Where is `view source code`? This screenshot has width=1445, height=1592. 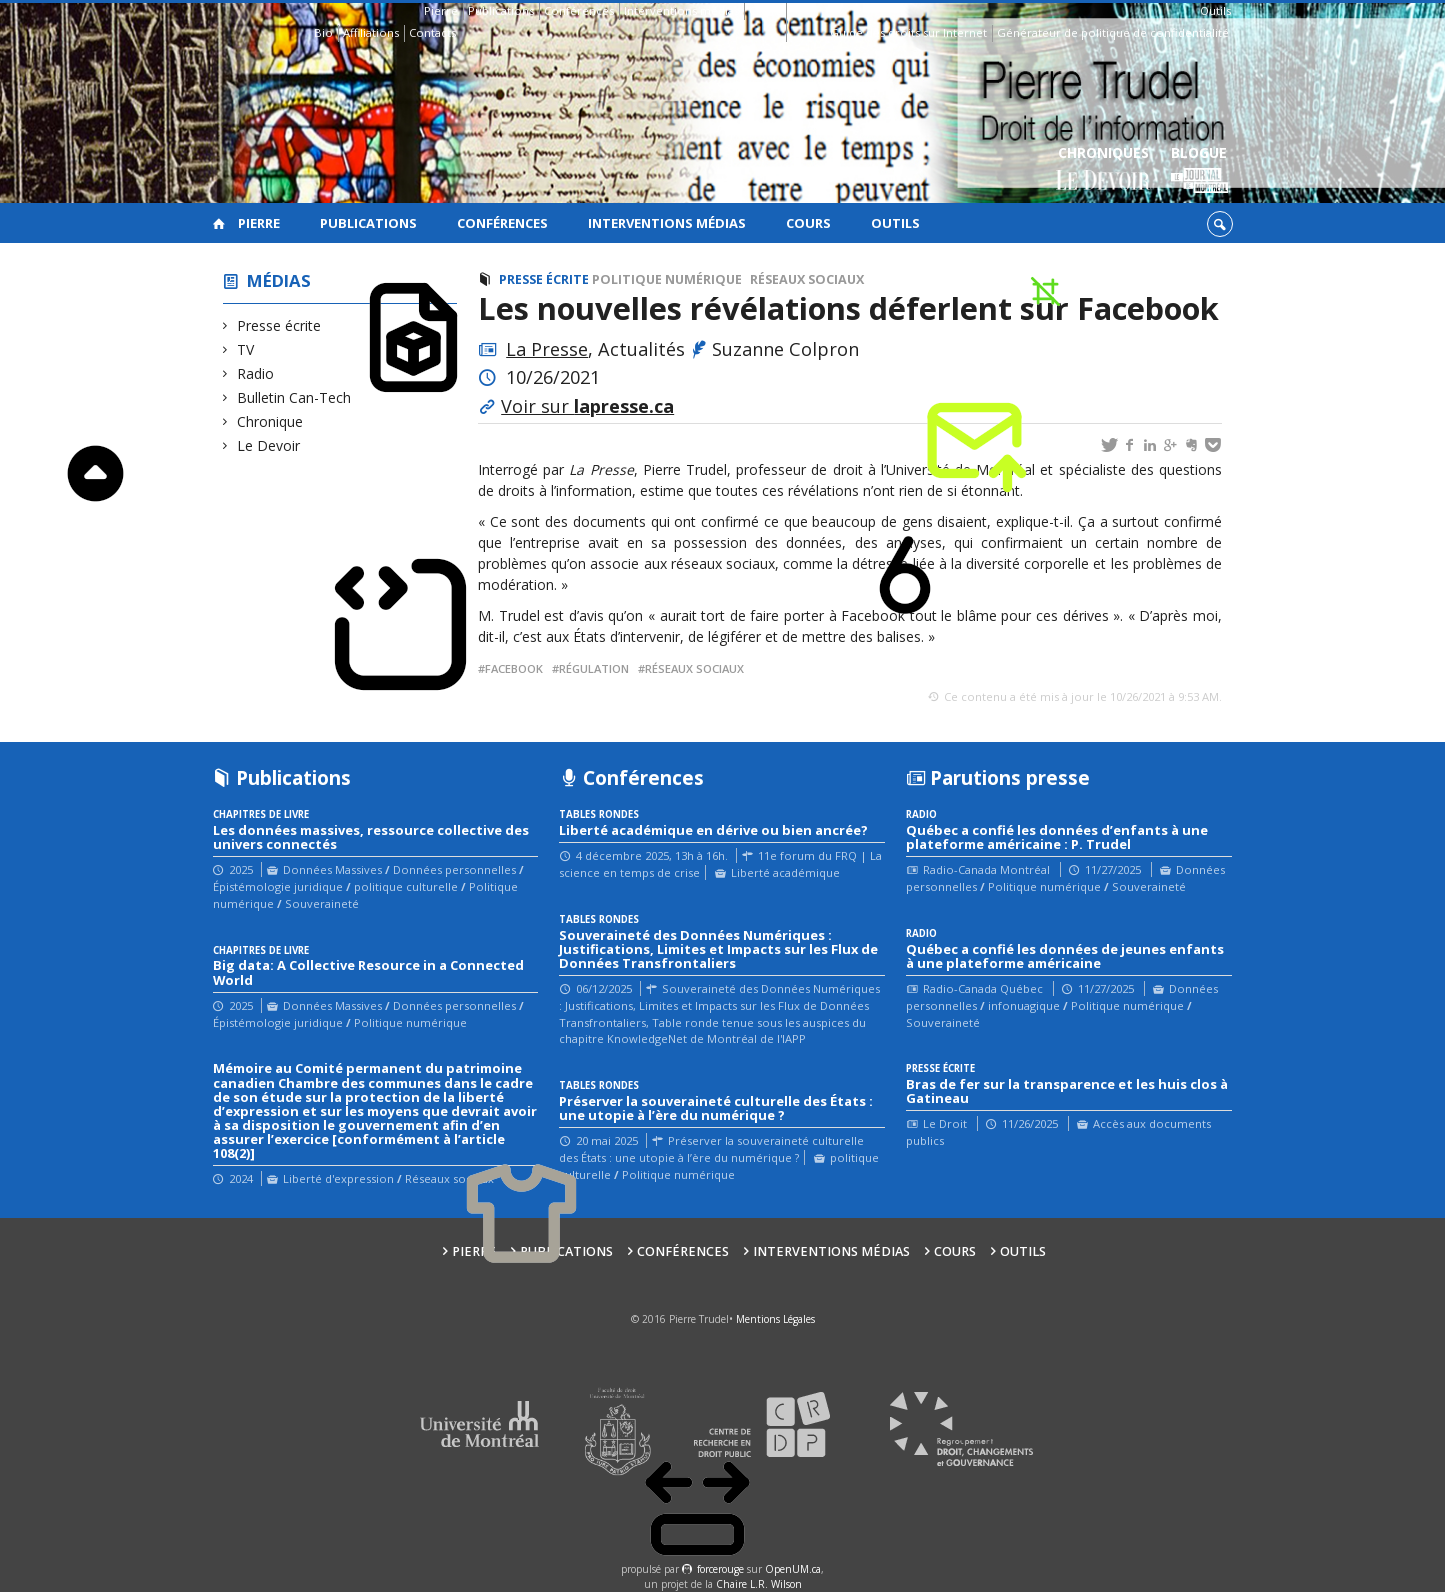 view source code is located at coordinates (400, 624).